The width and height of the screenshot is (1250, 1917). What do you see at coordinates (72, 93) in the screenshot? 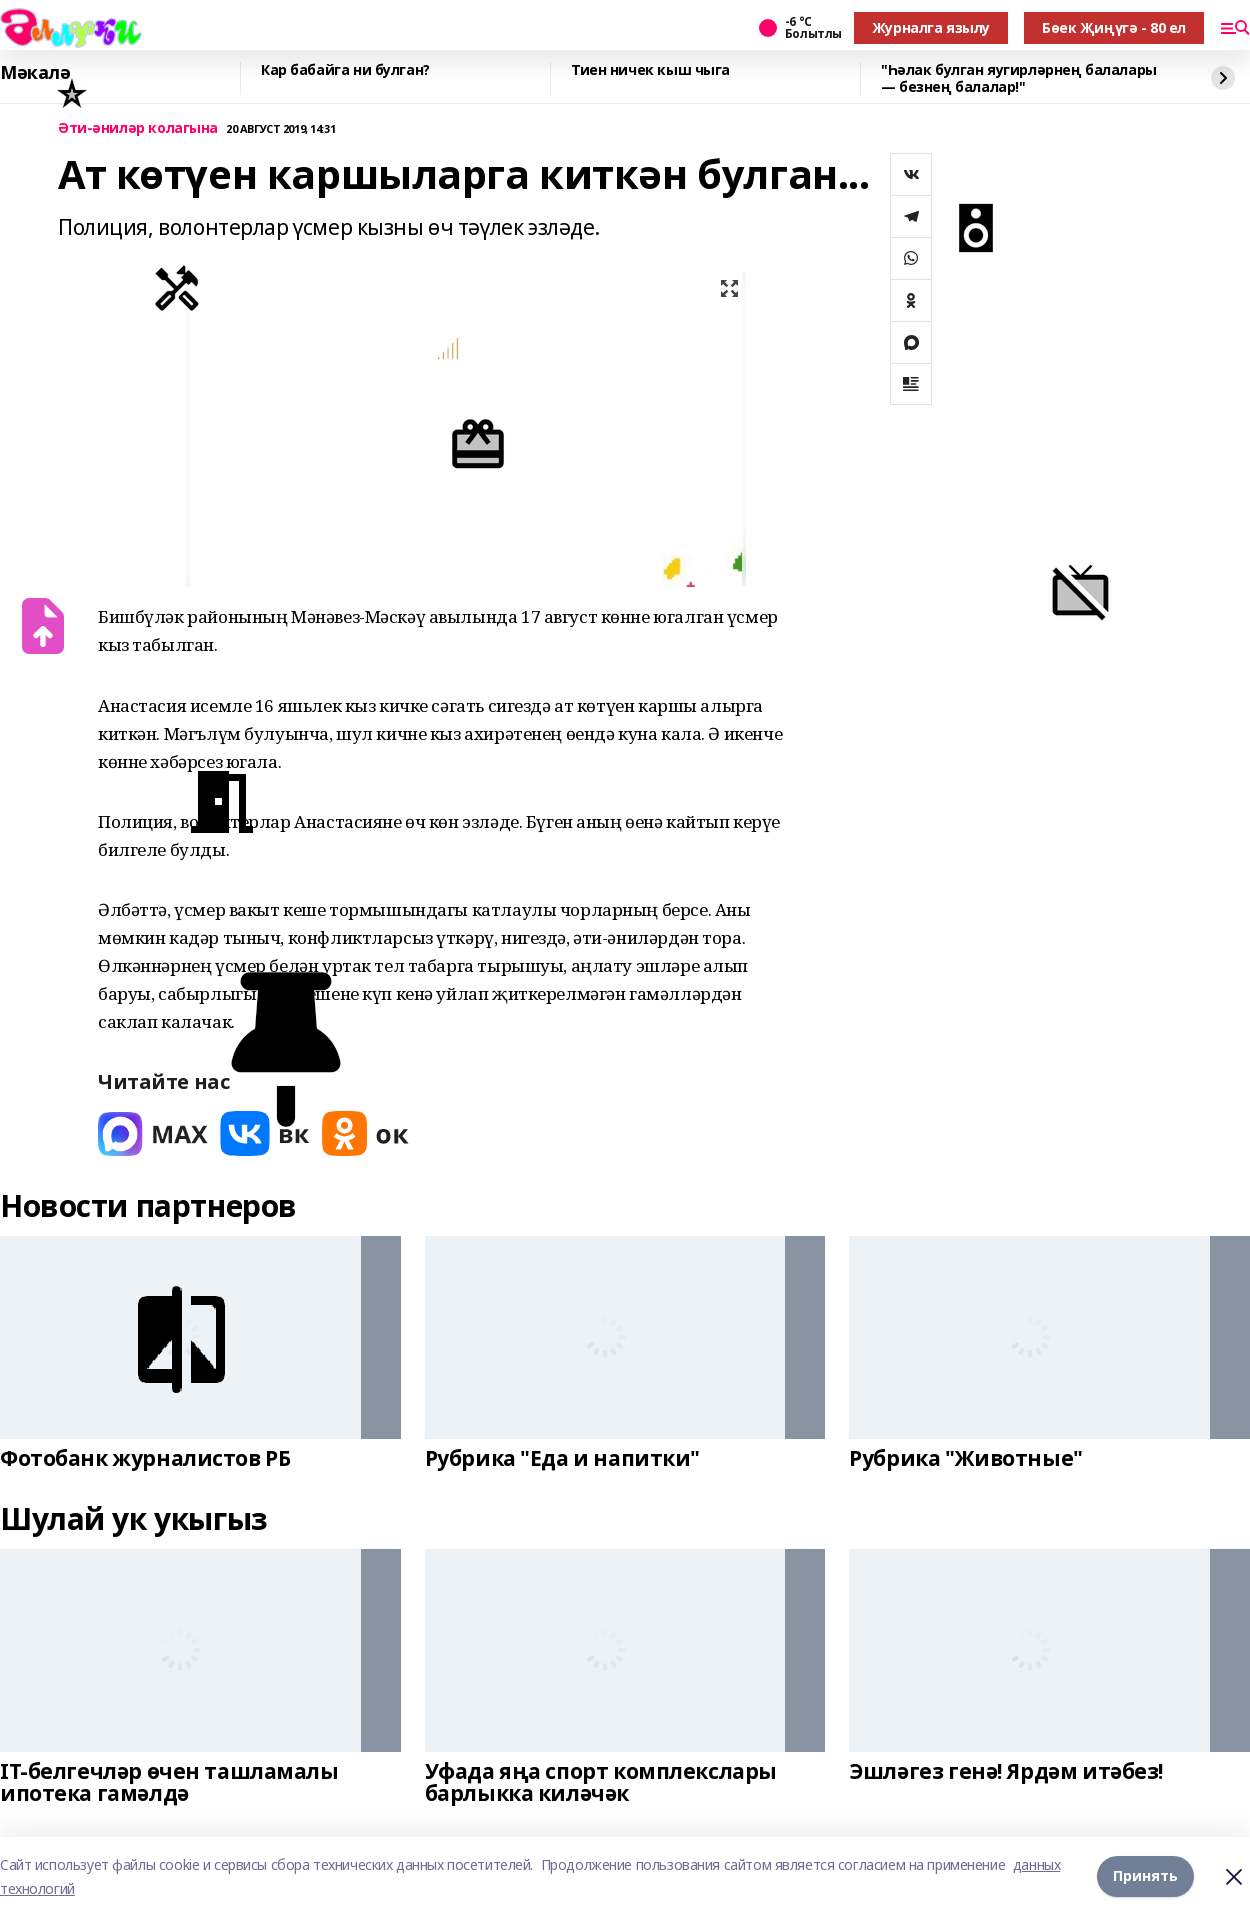
I see `rate or review an item` at bounding box center [72, 93].